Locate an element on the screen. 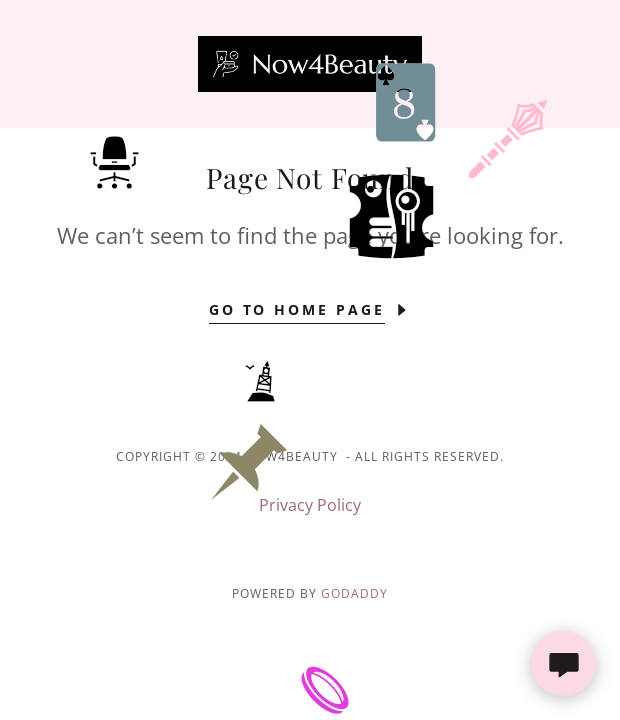 The width and height of the screenshot is (620, 720). represents a puzzle or matching game mechanic is located at coordinates (391, 216).